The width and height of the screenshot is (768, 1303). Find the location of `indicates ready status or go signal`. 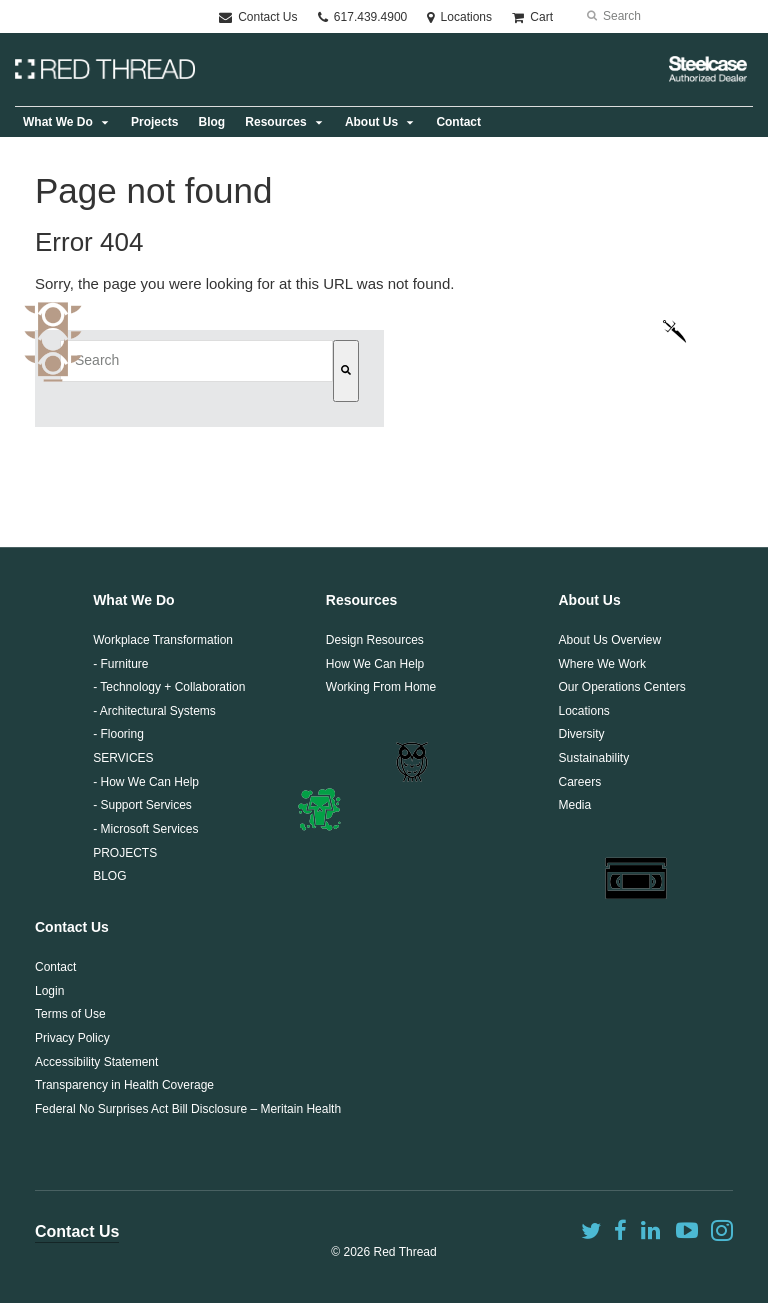

indicates ready status or go signal is located at coordinates (53, 342).